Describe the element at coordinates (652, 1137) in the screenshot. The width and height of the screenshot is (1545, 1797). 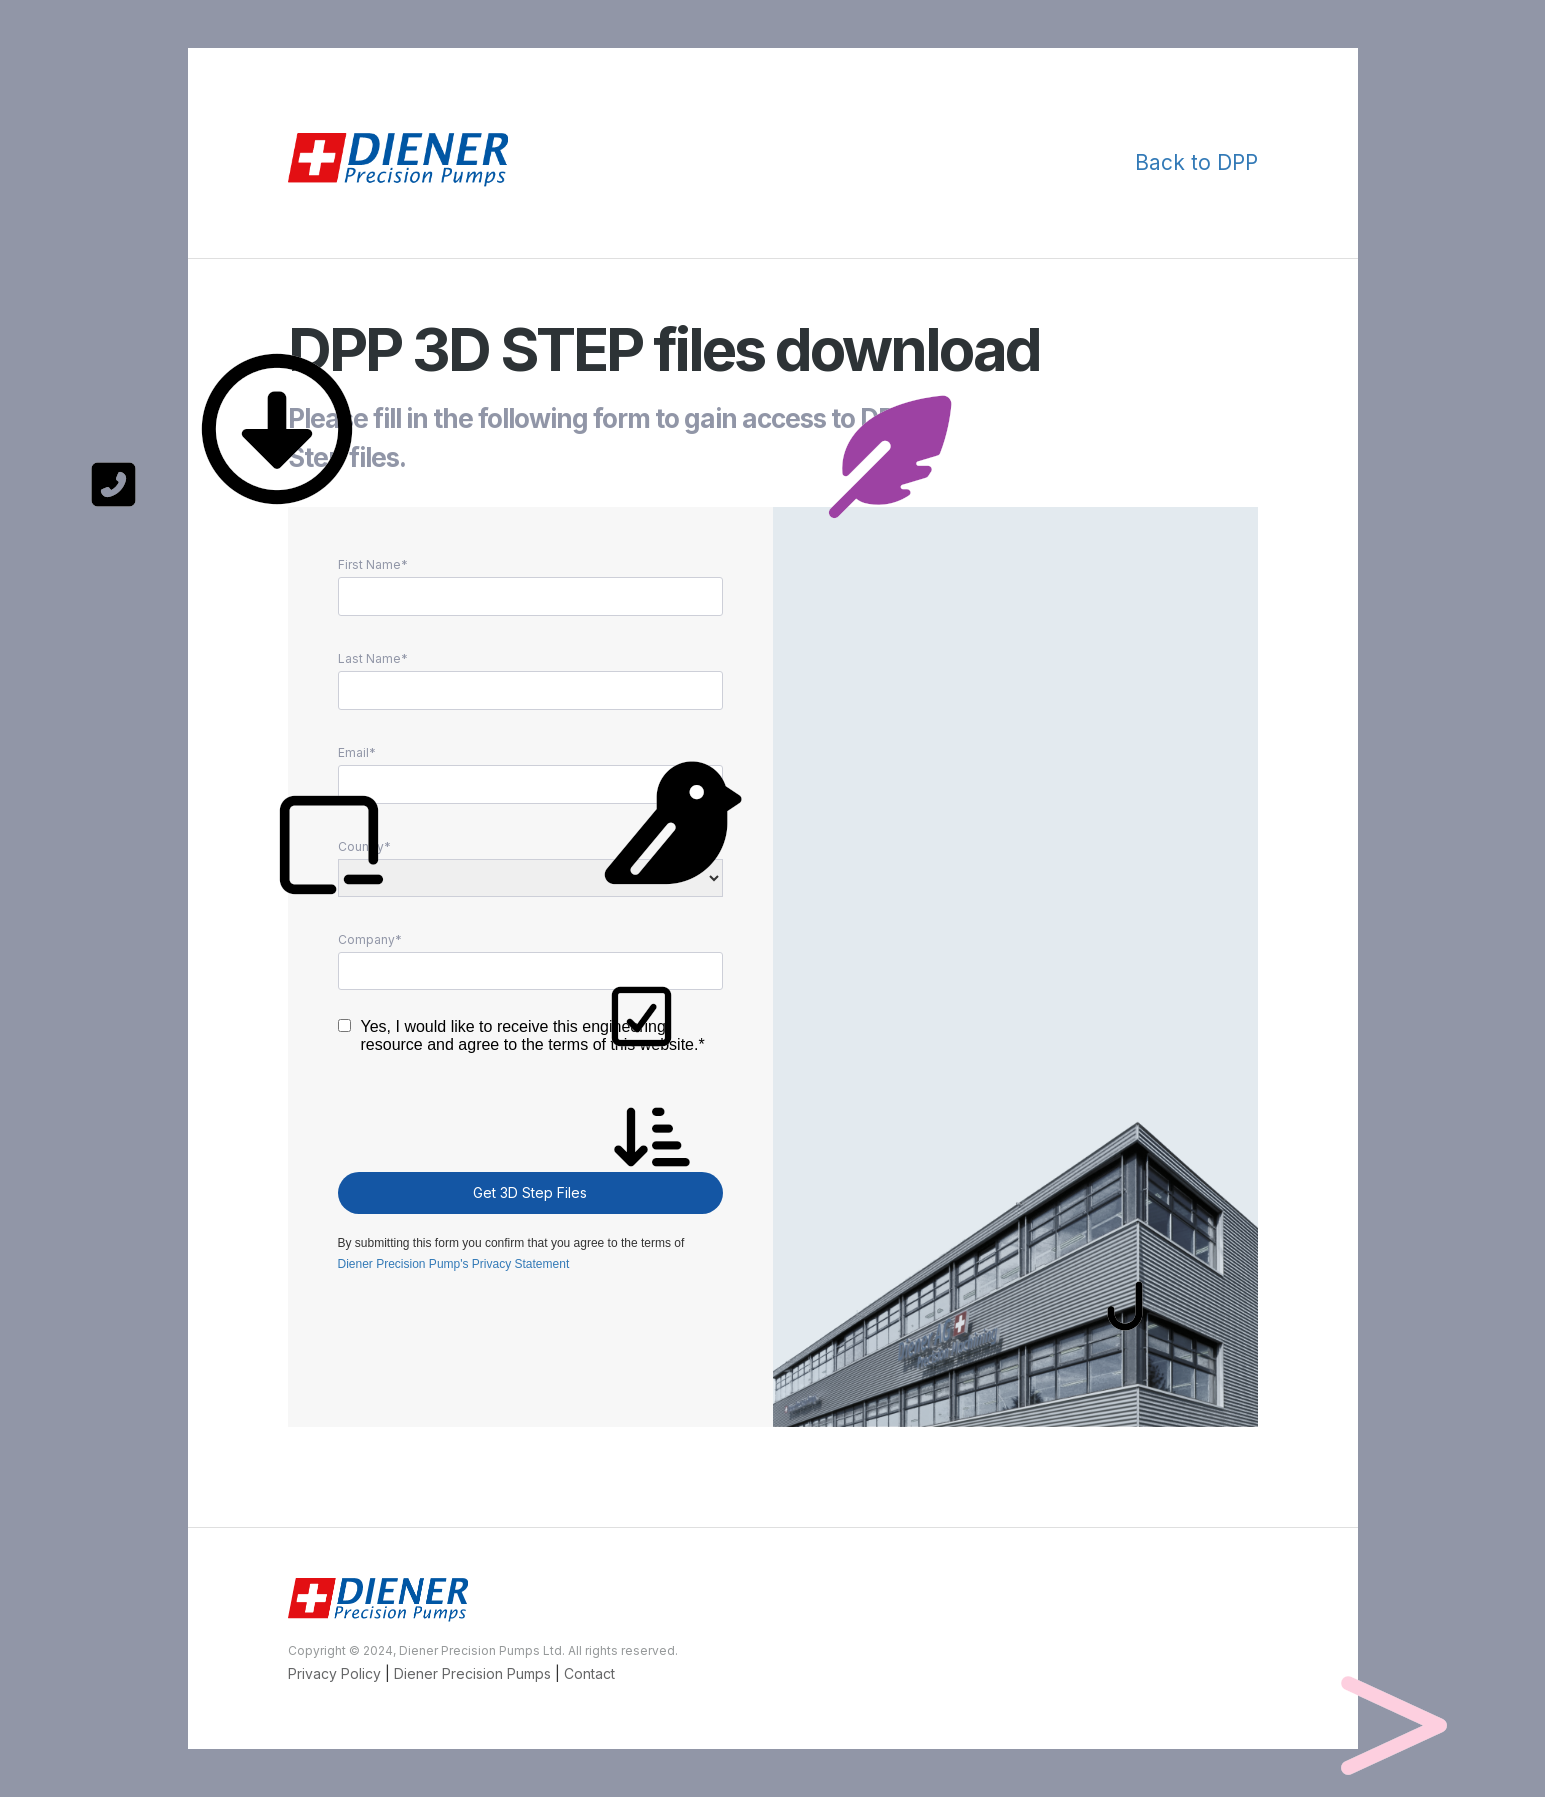
I see `sort items from smallest to largest` at that location.